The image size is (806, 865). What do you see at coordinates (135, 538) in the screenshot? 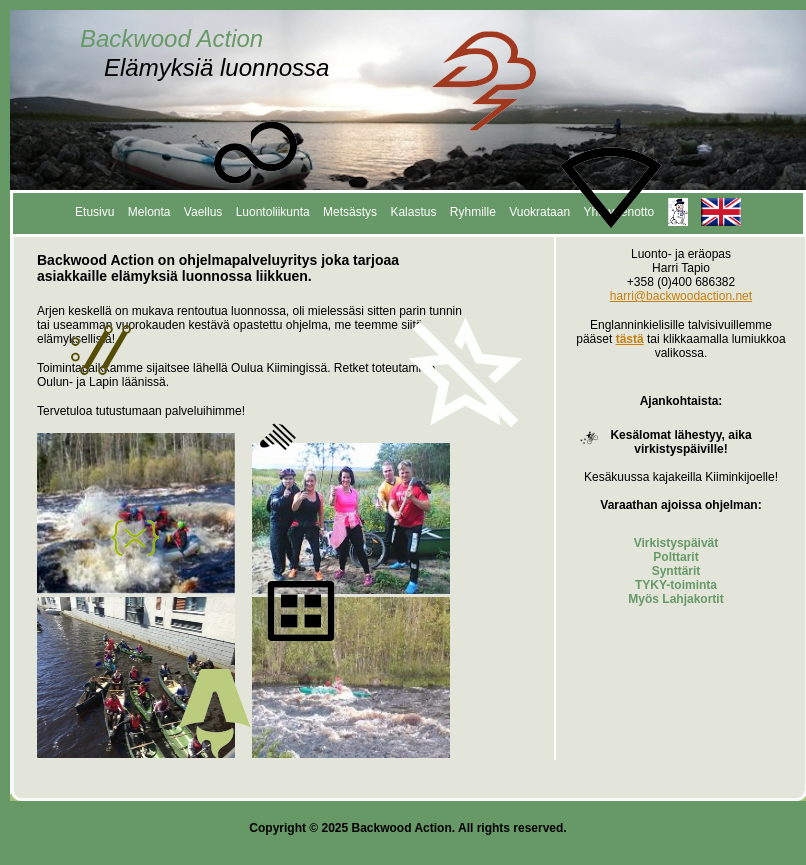
I see `XRP cryptocurrency logo` at bounding box center [135, 538].